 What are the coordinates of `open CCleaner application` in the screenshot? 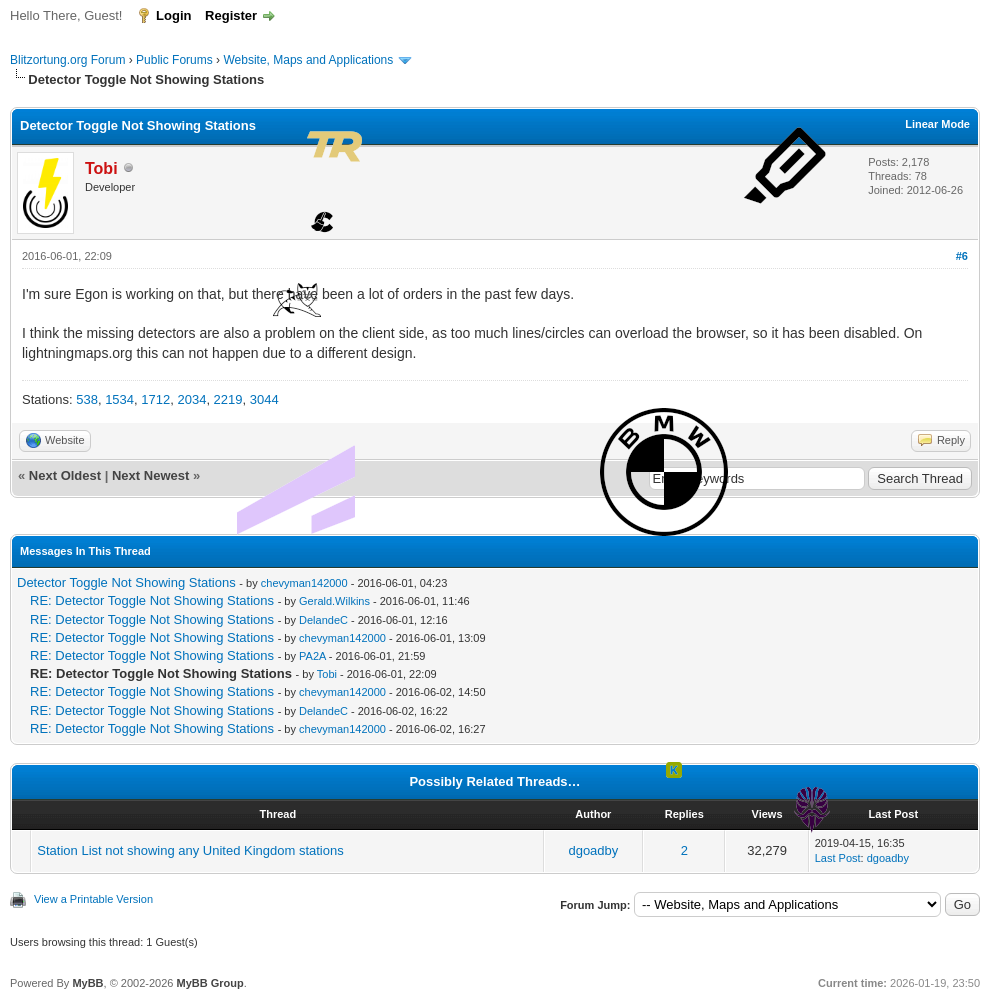 It's located at (322, 222).